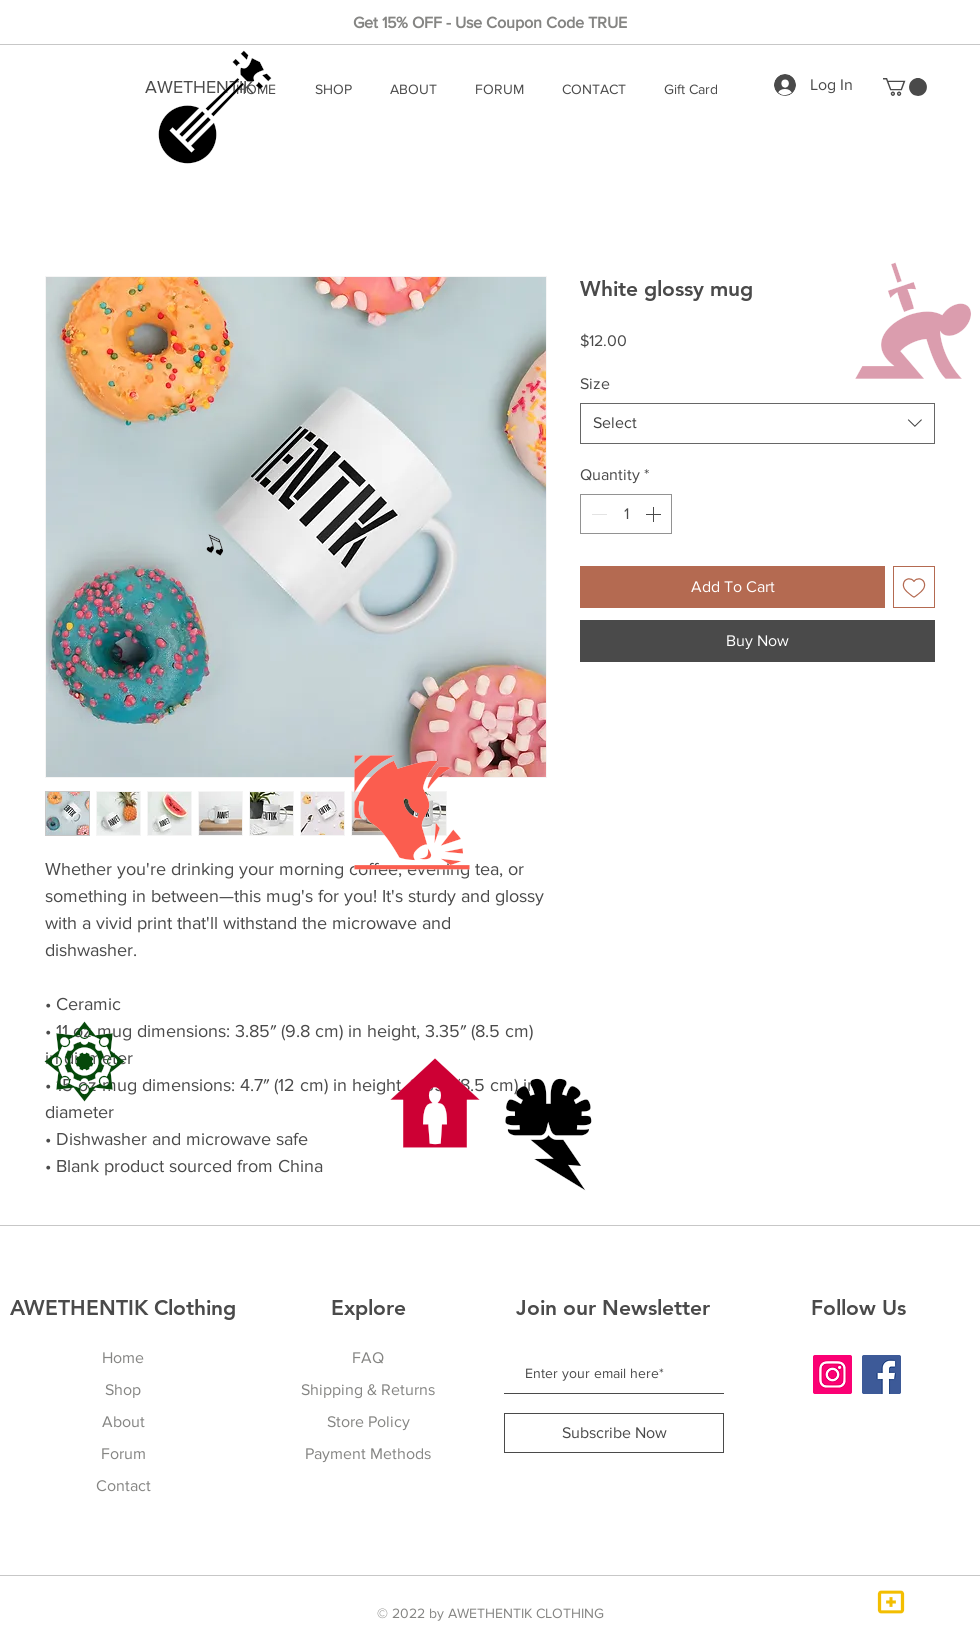  I want to click on start a brainstorming session, so click(548, 1134).